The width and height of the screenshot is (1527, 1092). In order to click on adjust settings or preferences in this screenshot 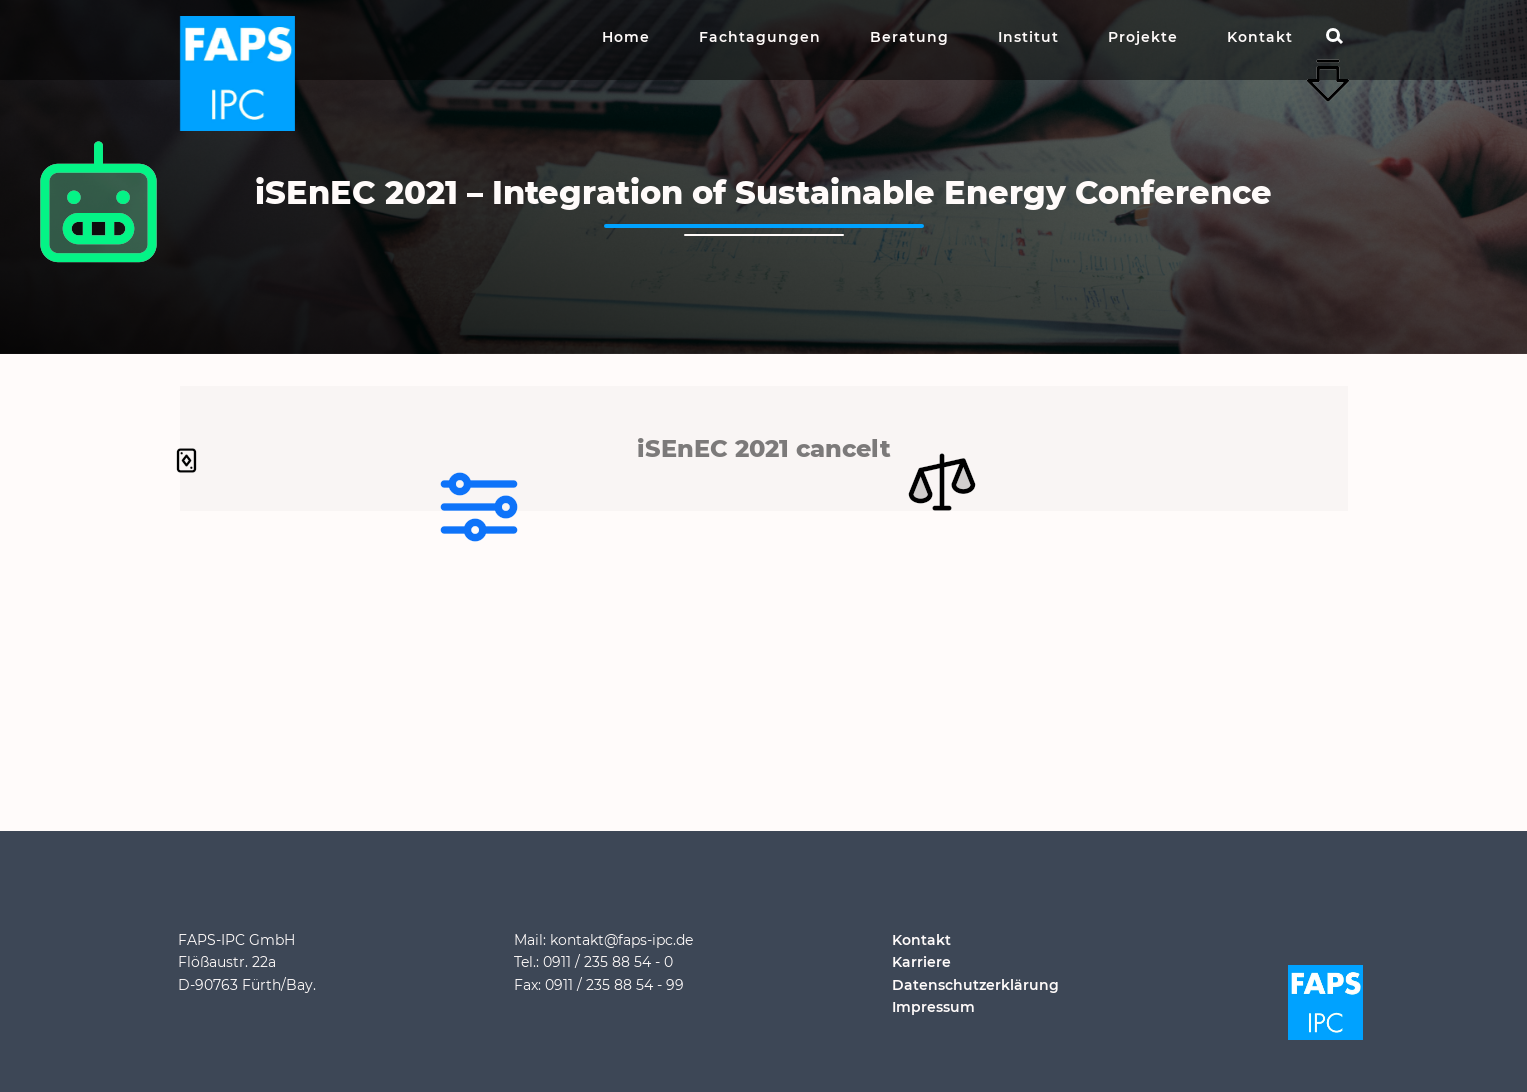, I will do `click(479, 507)`.